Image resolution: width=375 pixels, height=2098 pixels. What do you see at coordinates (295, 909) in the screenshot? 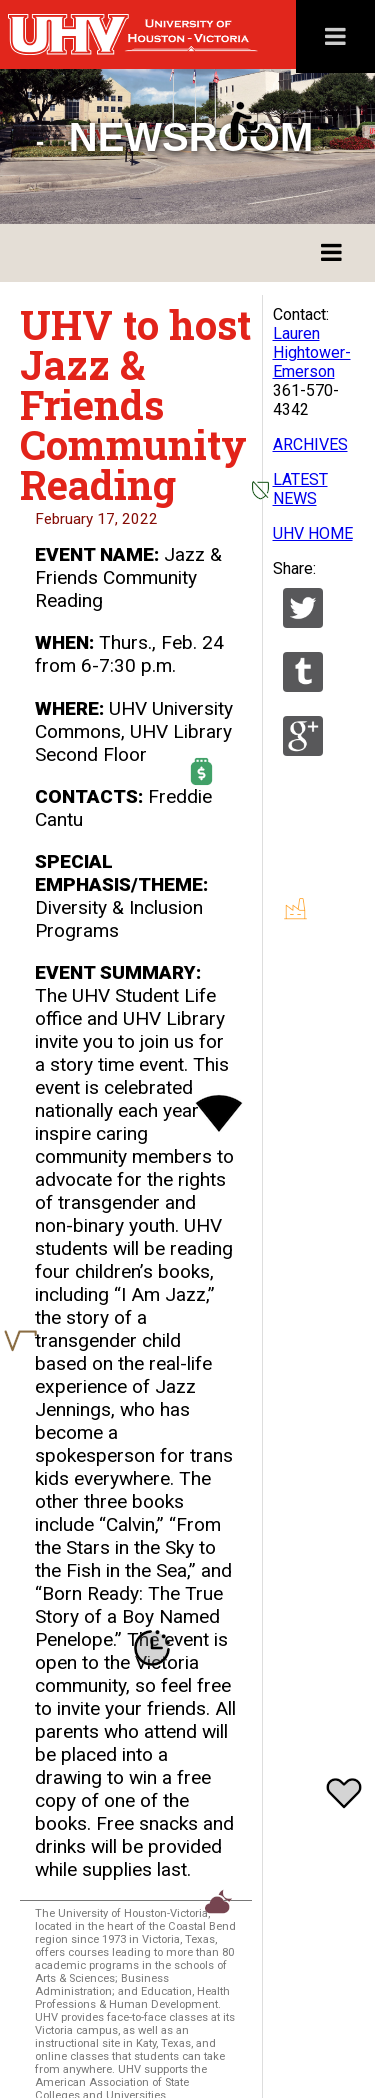
I see `view manufacturing or production facilities` at bounding box center [295, 909].